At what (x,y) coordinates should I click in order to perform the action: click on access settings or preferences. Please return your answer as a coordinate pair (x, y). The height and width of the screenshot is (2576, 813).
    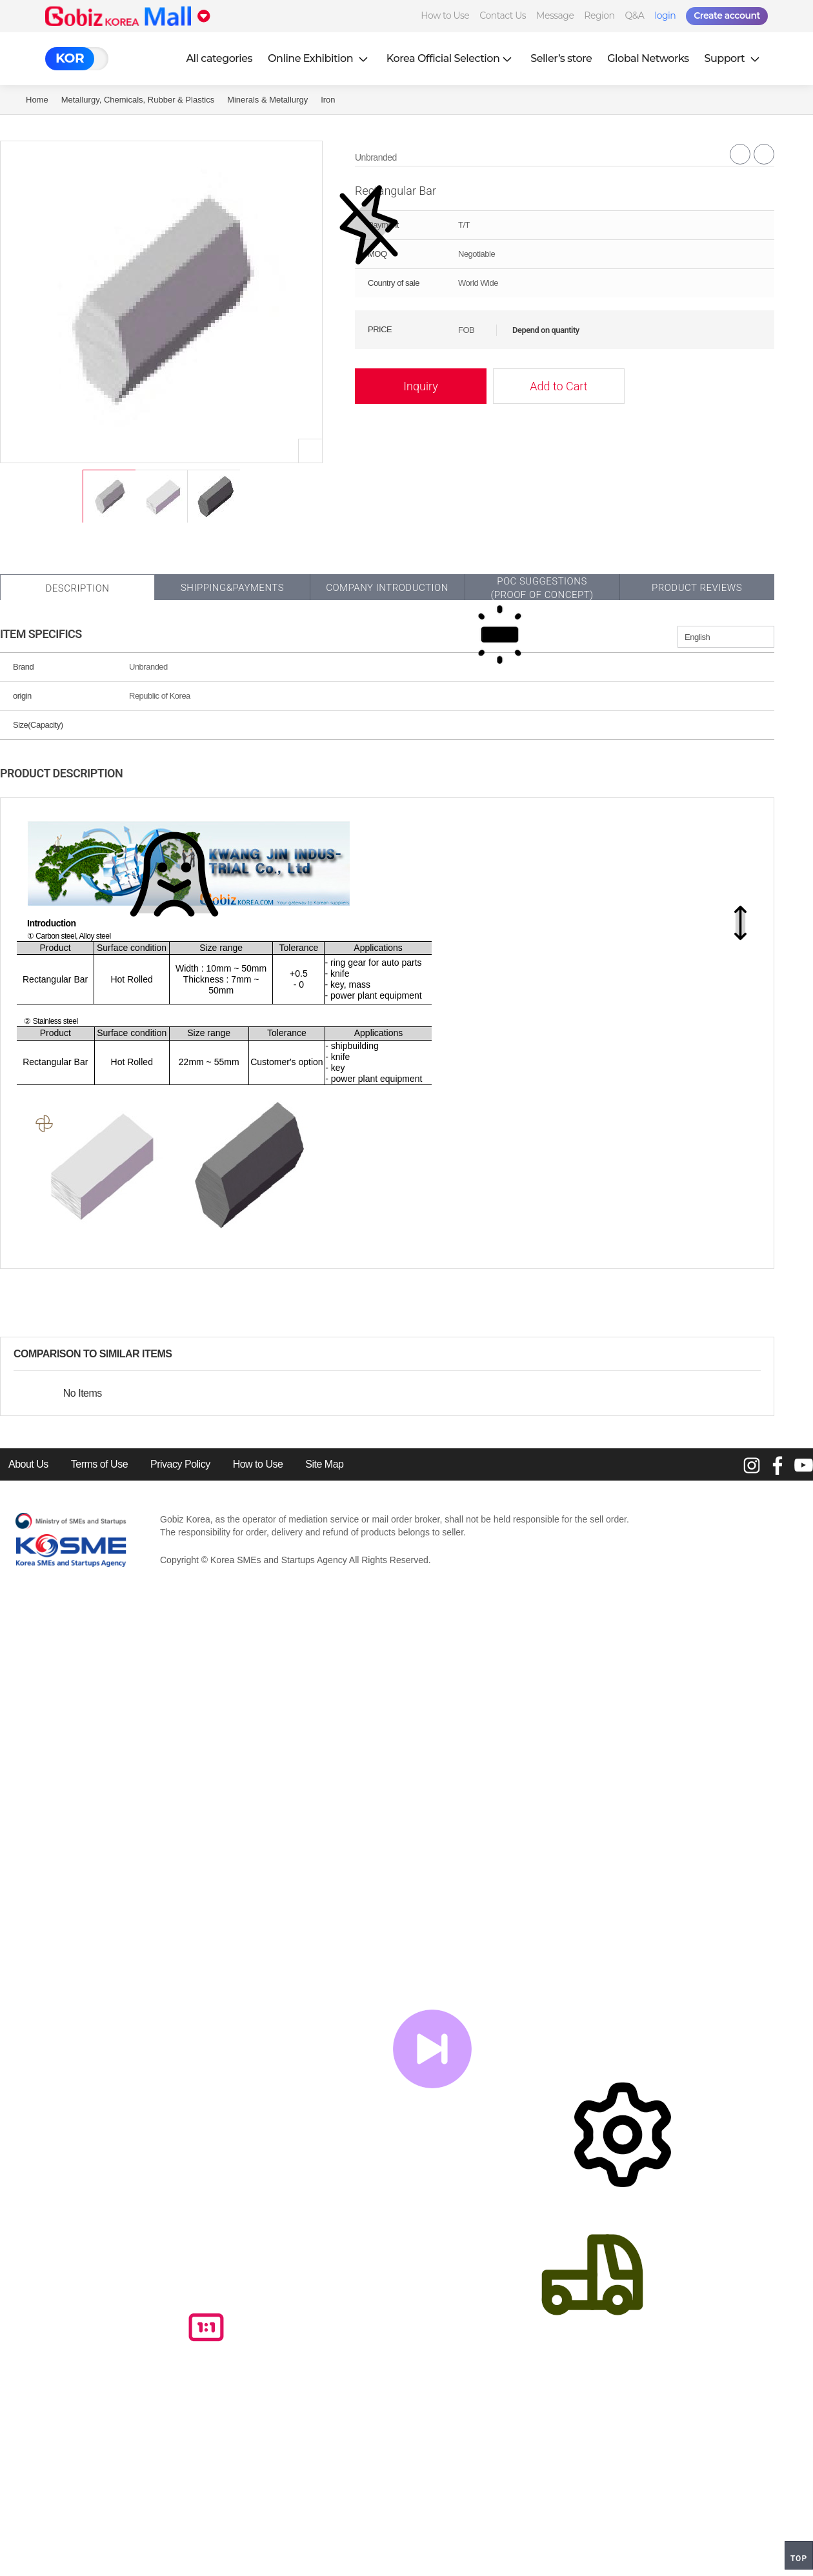
    Looking at the image, I should click on (623, 2135).